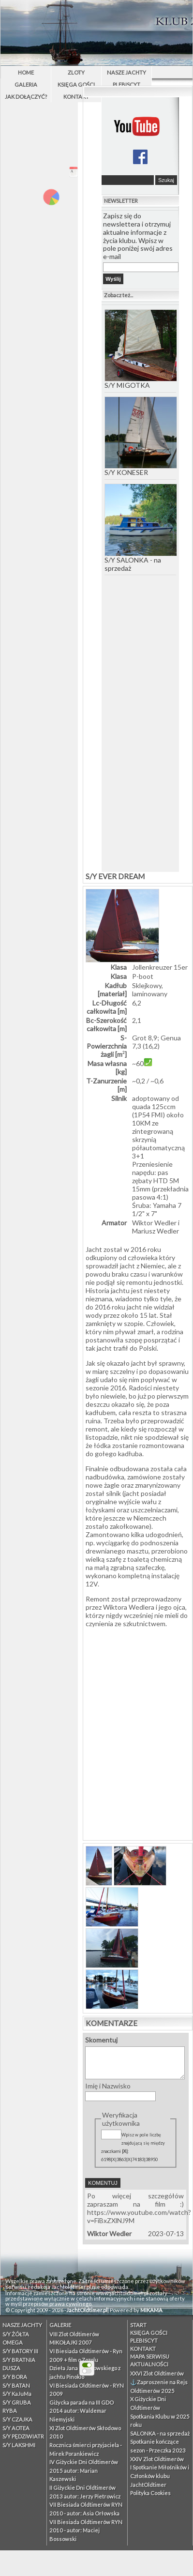 Image resolution: width=193 pixels, height=2576 pixels. I want to click on open unity tweak tool settings, so click(87, 2368).